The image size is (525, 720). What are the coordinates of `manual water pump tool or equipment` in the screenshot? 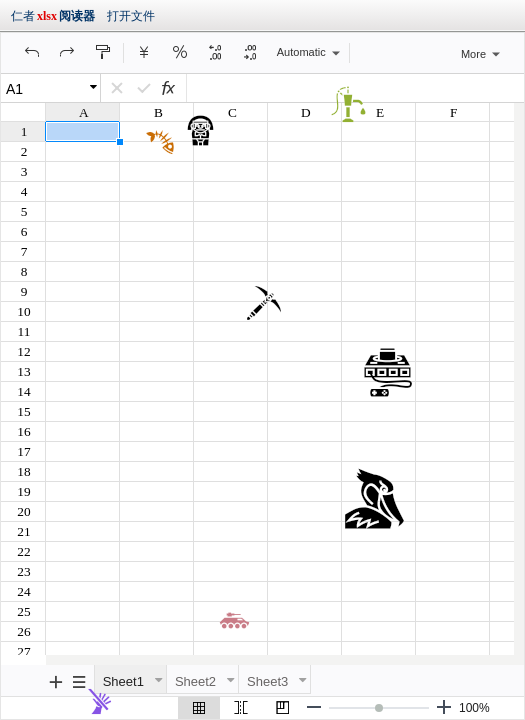 It's located at (348, 104).